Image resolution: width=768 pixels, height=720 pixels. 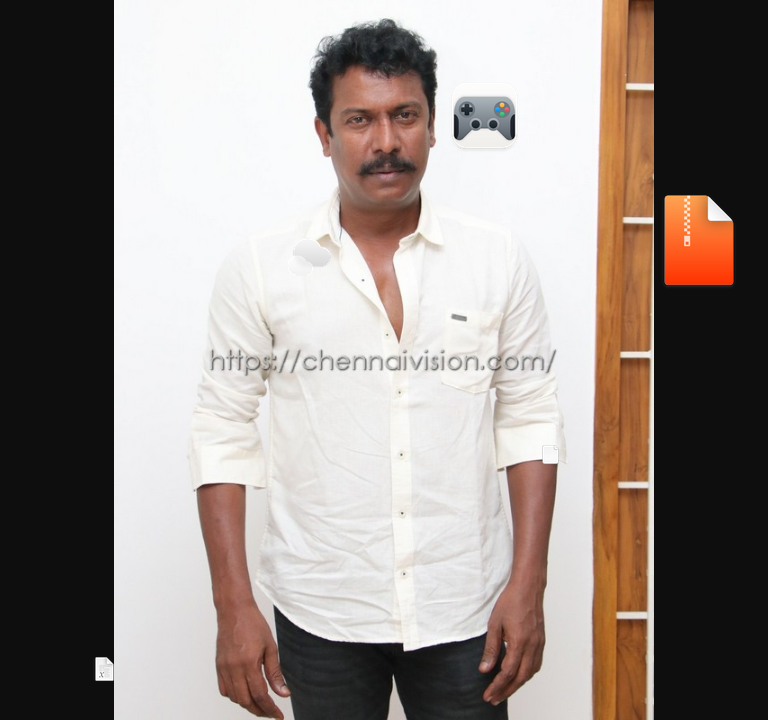 I want to click on xournal++ document file, so click(x=104, y=669).